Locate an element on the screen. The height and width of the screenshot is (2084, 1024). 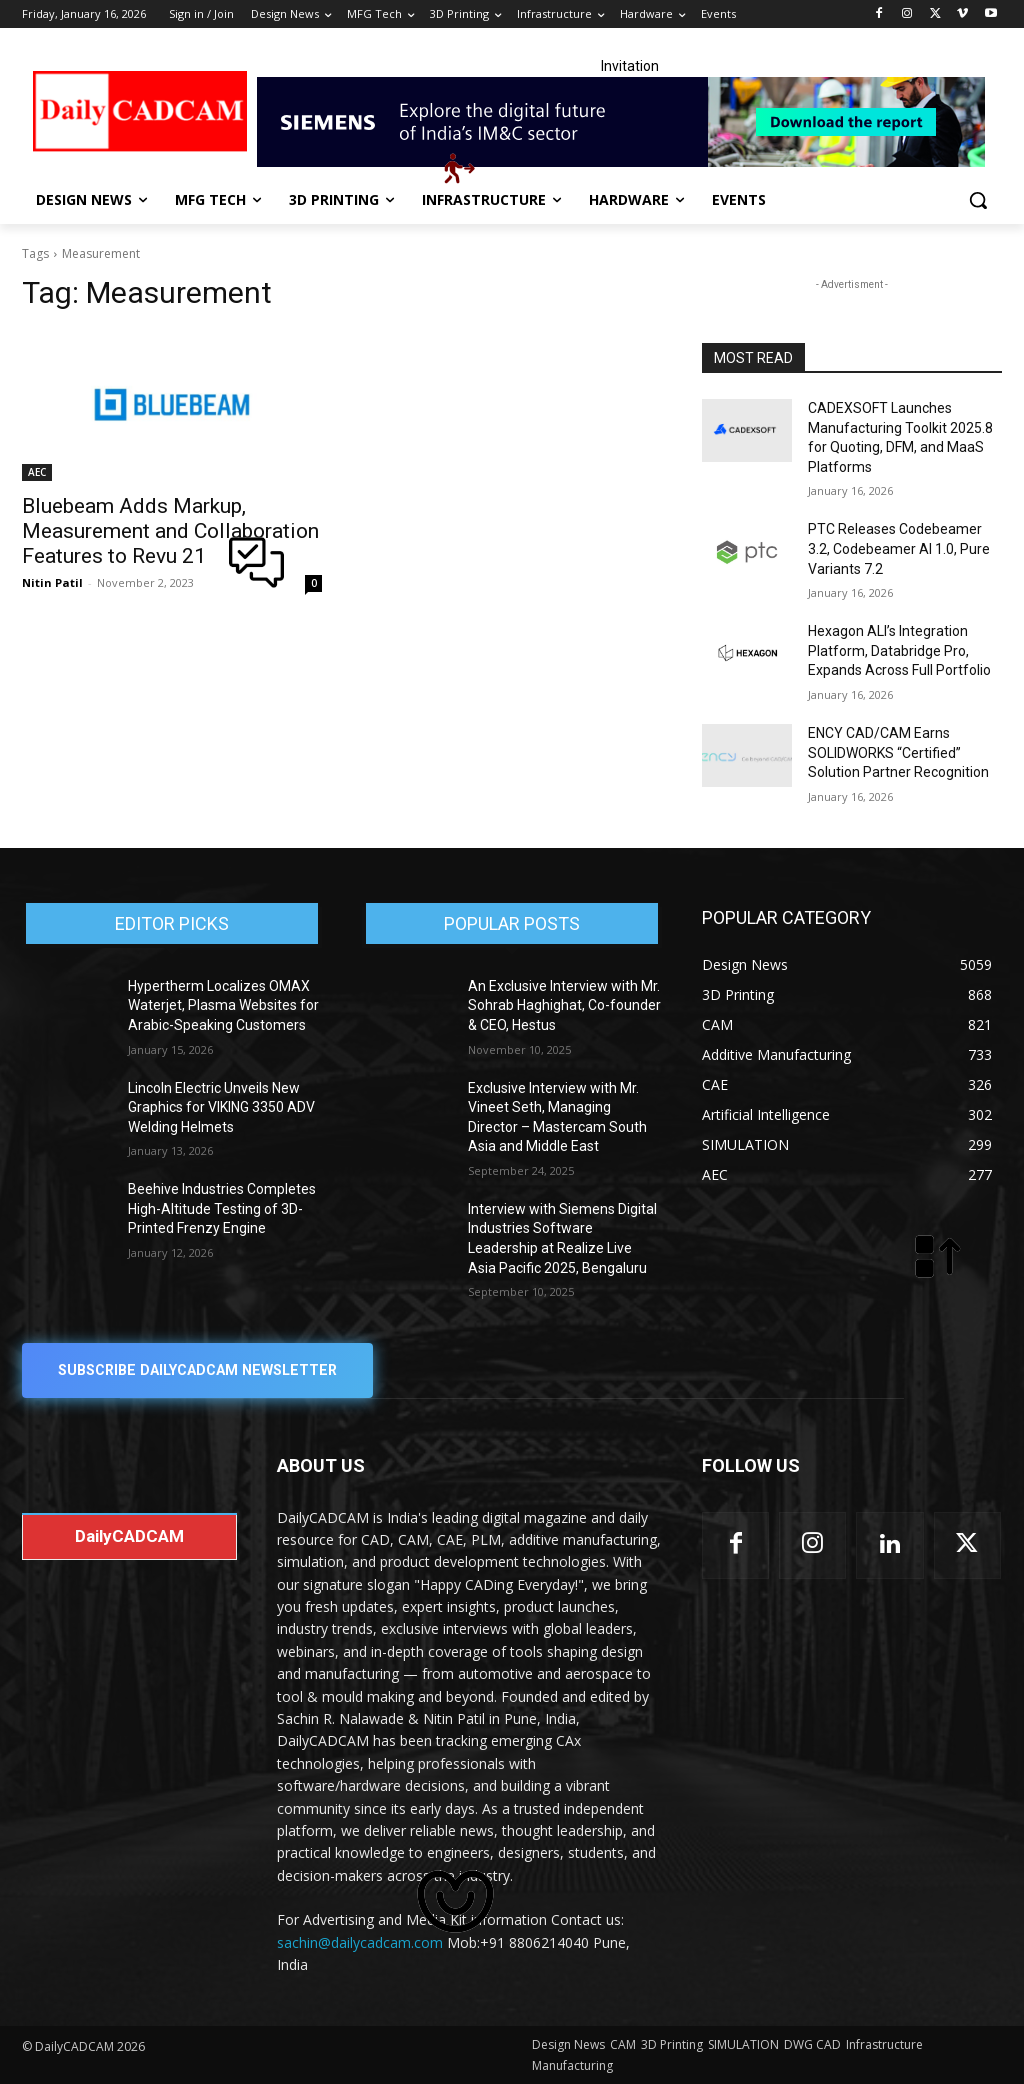
exit or leave current area is located at coordinates (459, 168).